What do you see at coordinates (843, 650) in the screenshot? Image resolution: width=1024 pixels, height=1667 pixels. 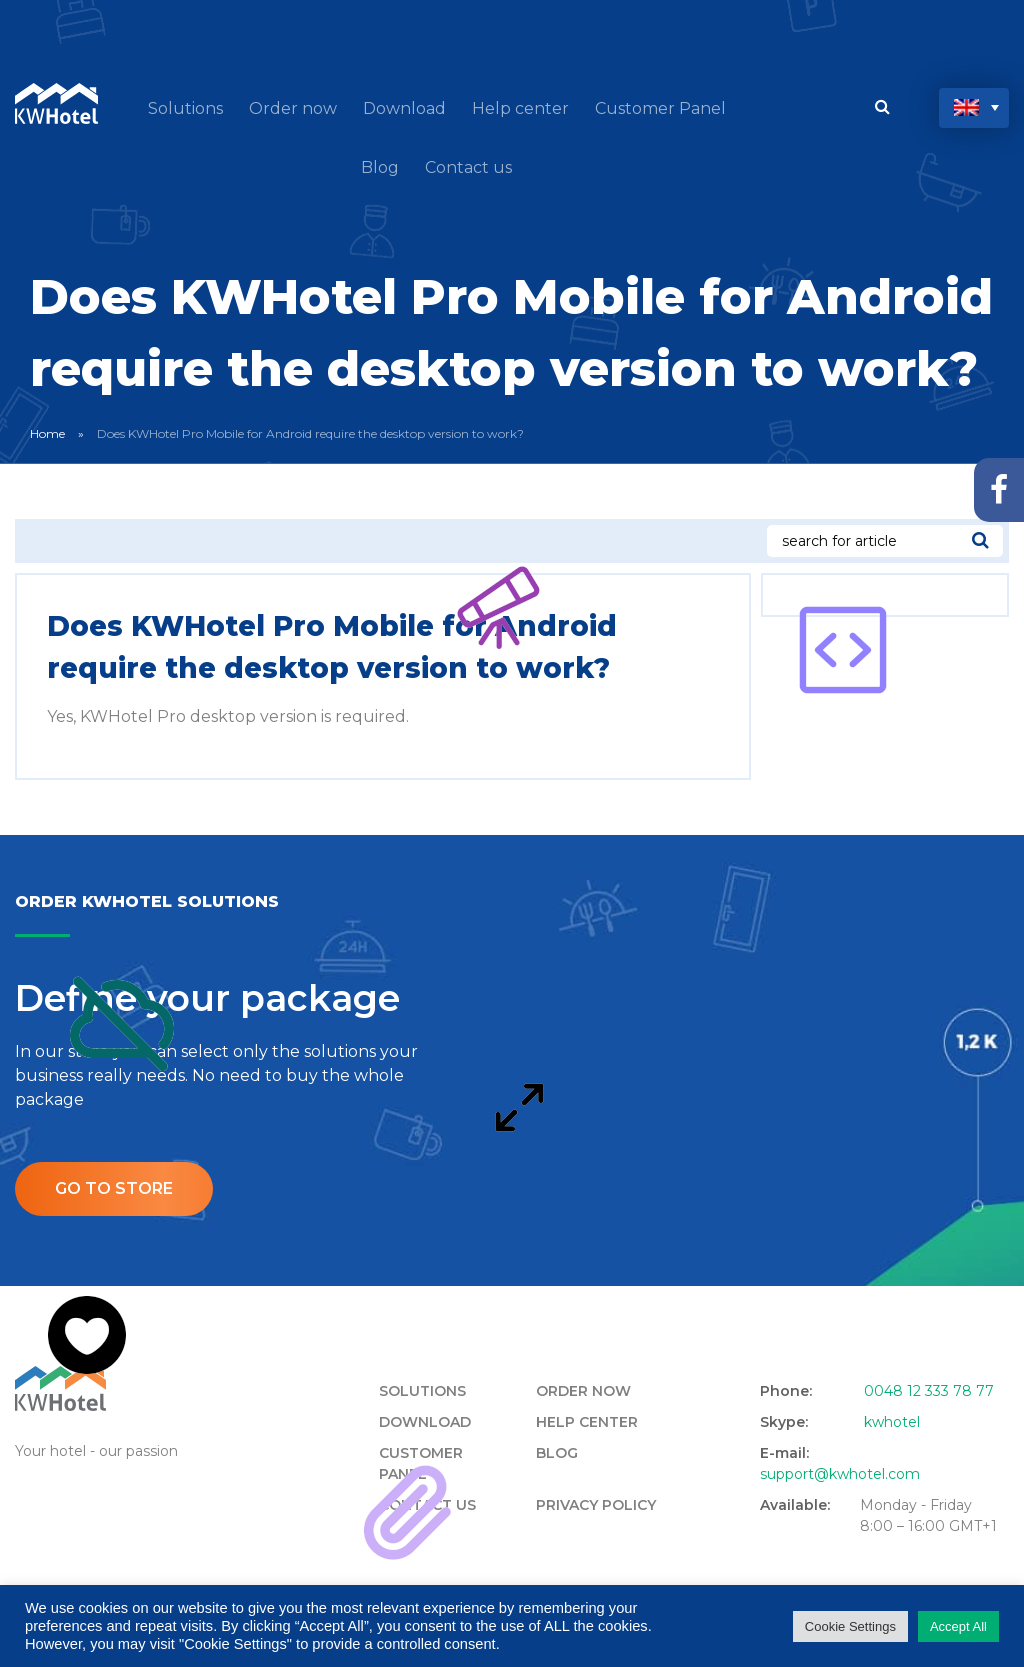 I see `view source code` at bounding box center [843, 650].